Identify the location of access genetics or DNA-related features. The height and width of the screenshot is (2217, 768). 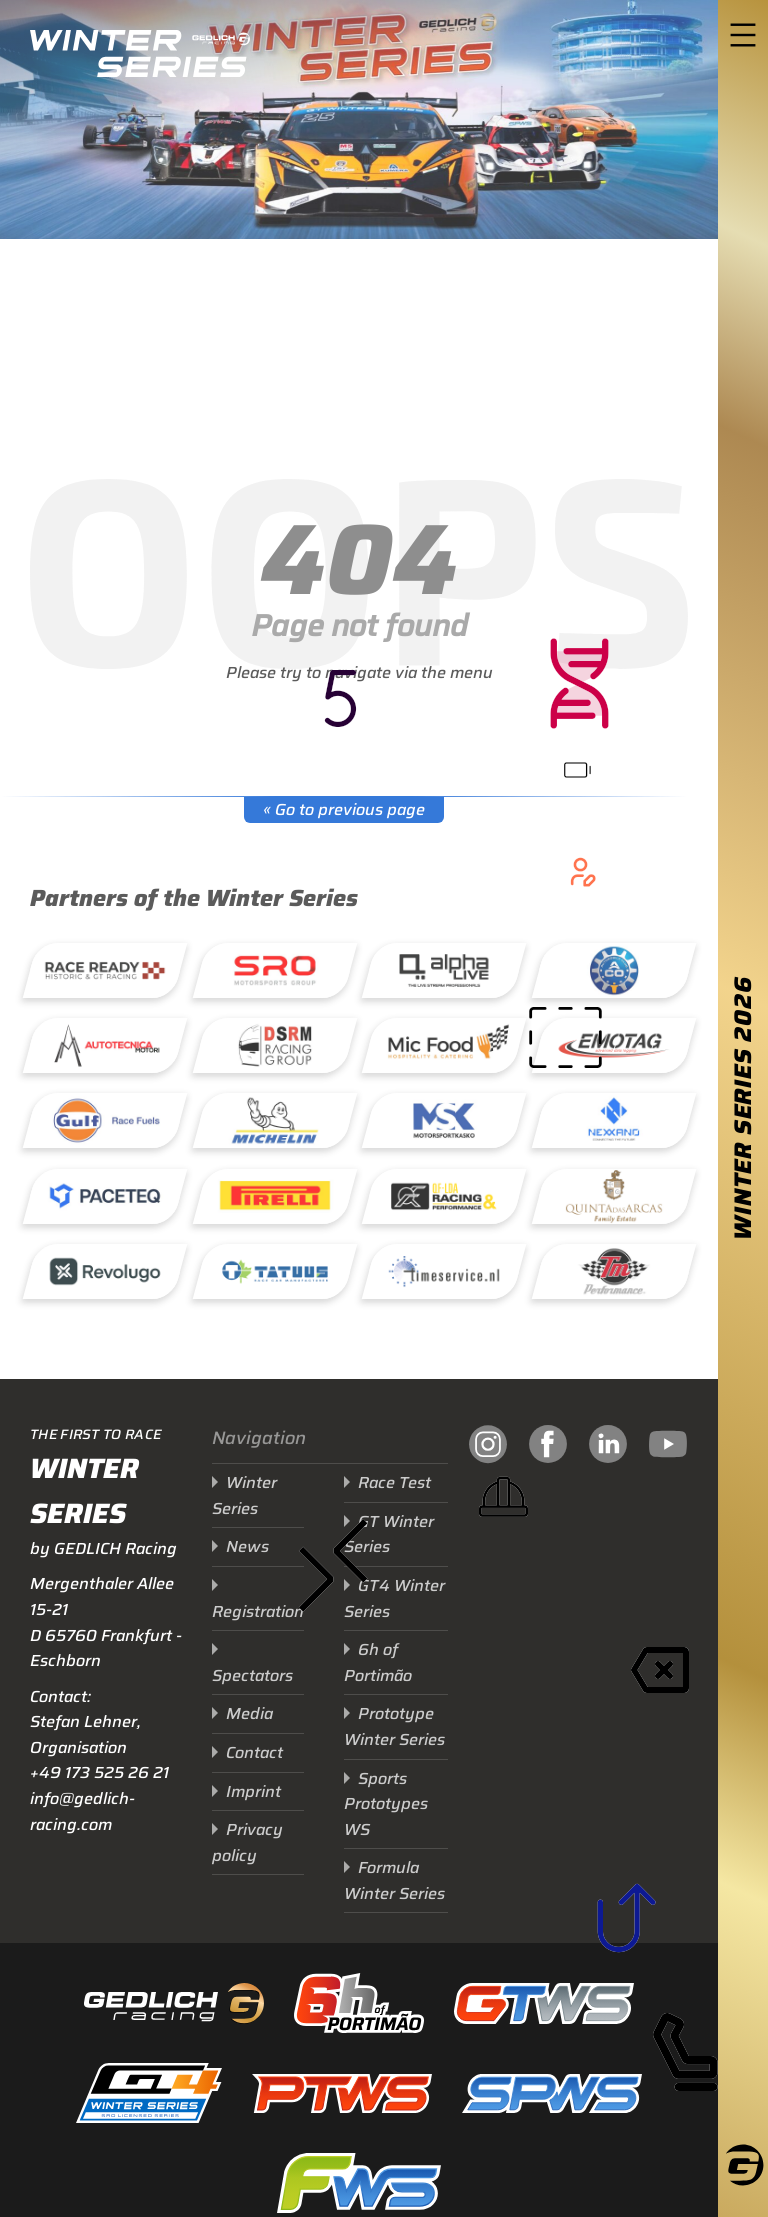
(579, 683).